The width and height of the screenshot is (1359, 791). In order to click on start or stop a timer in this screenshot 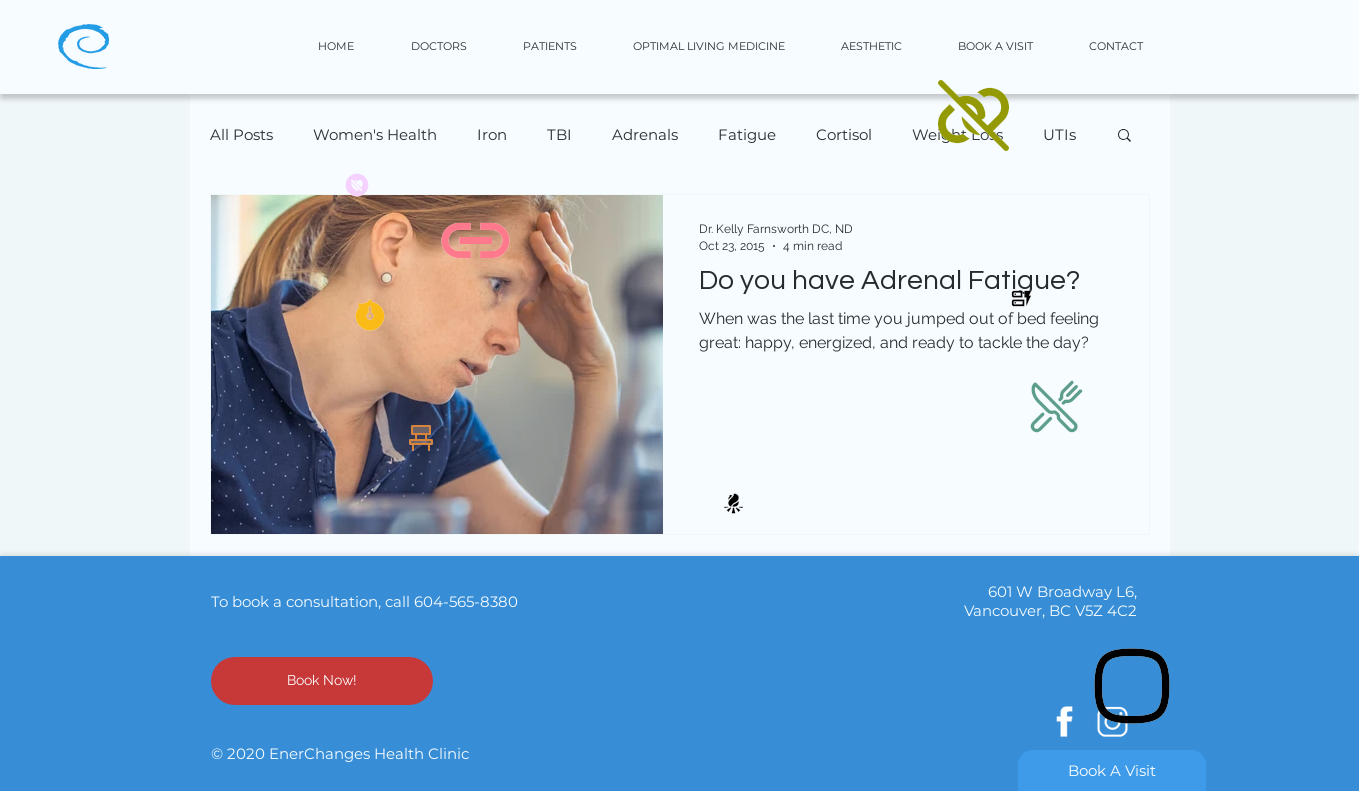, I will do `click(370, 315)`.